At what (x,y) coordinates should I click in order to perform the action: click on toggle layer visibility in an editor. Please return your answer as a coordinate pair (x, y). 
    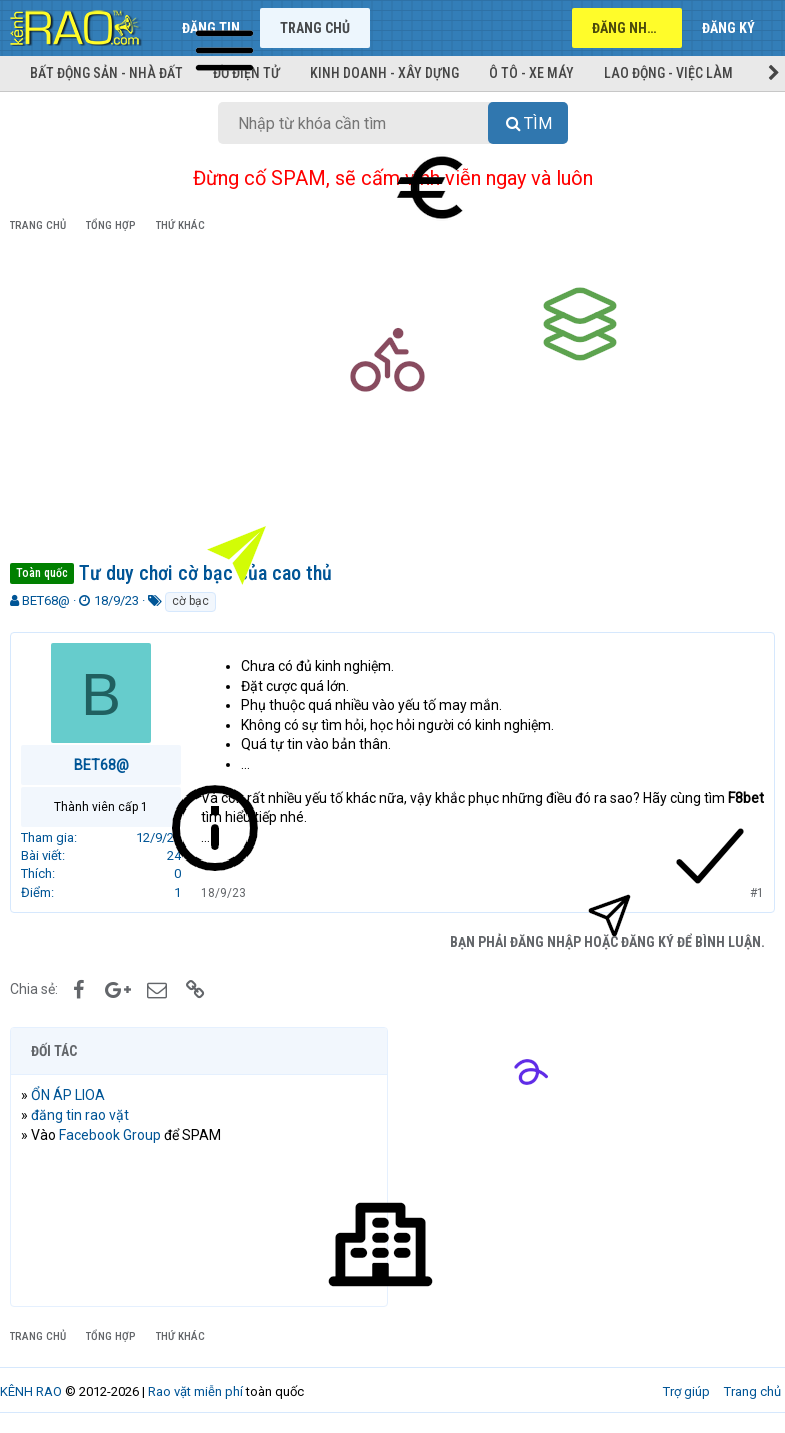
    Looking at the image, I should click on (580, 324).